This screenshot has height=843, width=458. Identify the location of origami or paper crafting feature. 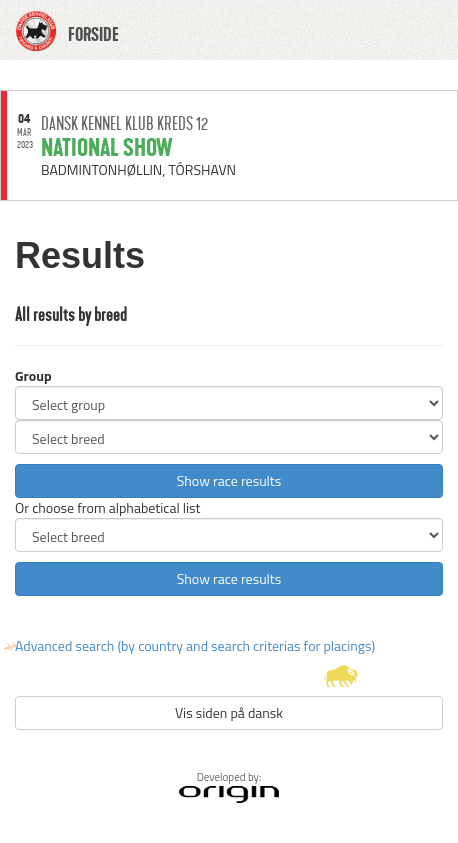
(10, 646).